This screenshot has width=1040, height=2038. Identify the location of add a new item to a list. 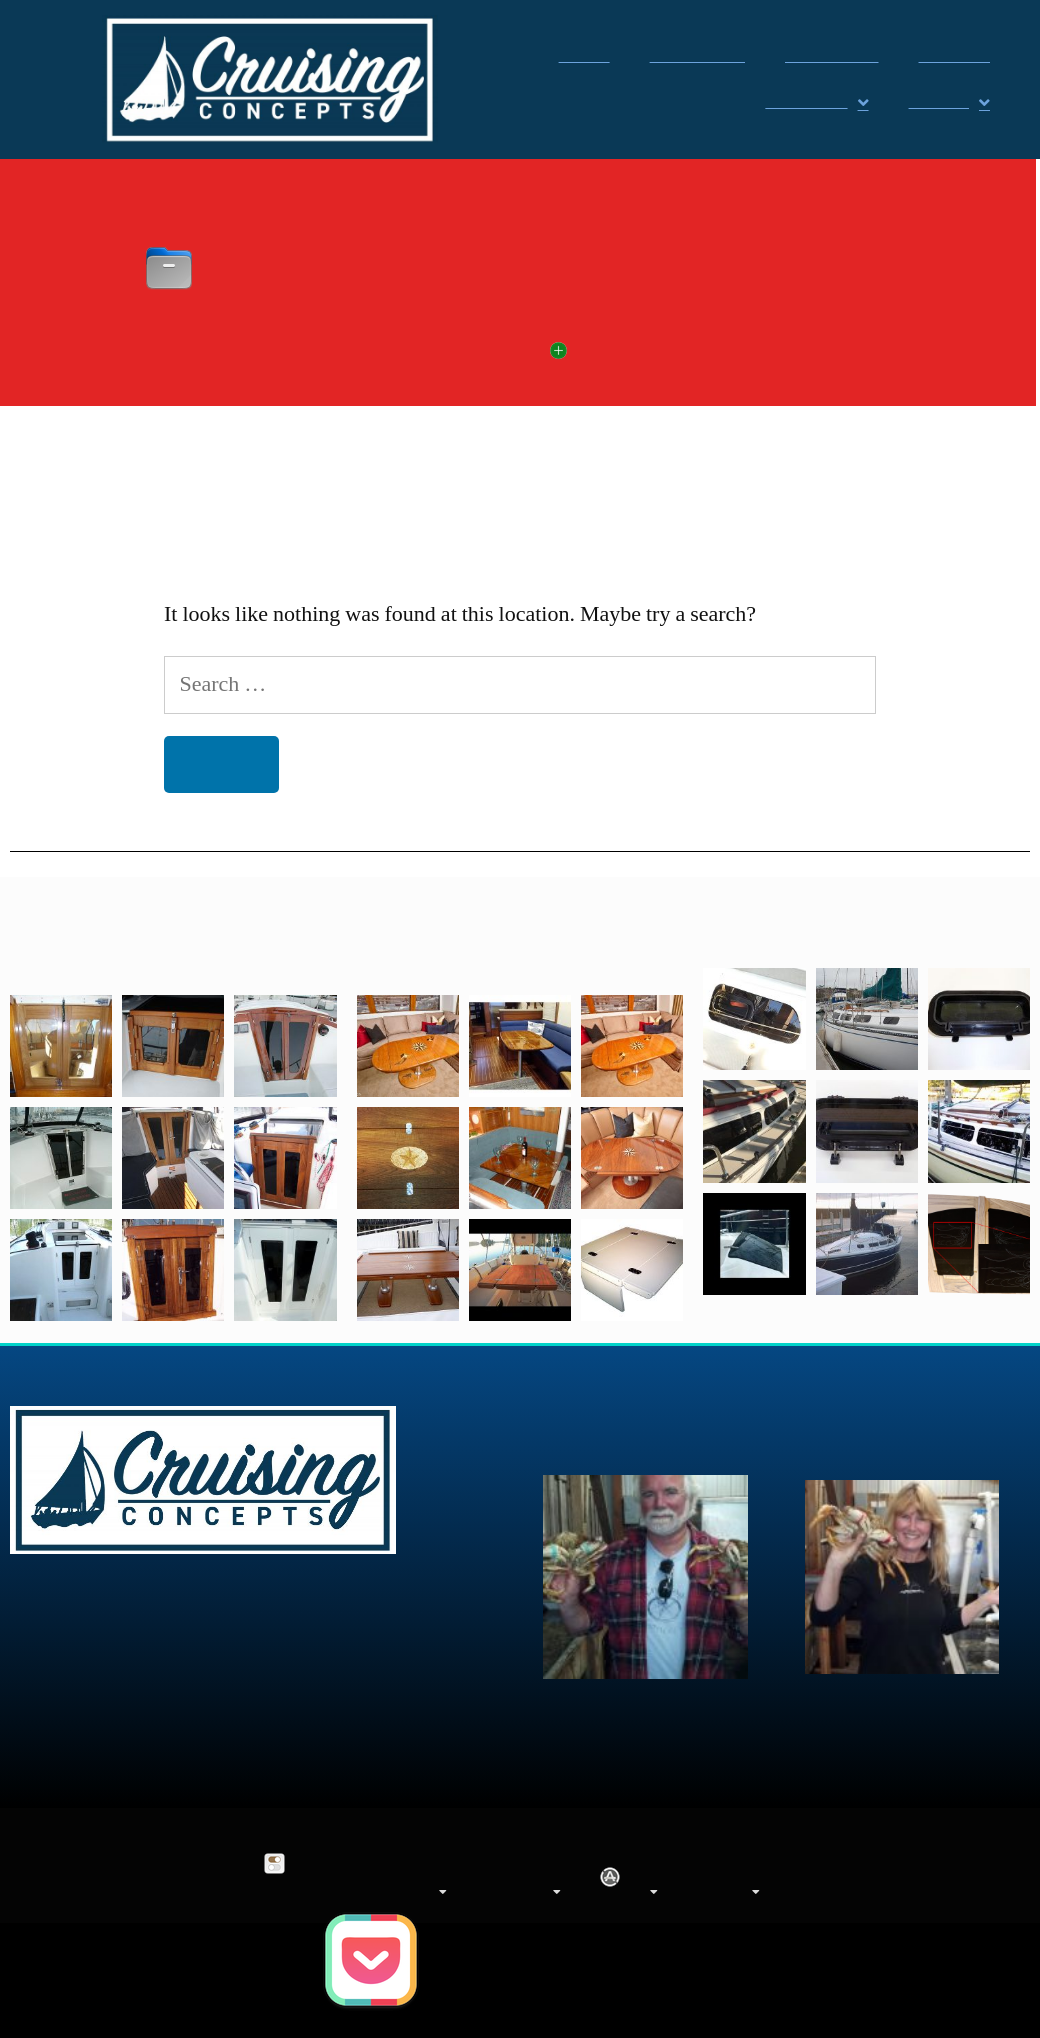
(558, 350).